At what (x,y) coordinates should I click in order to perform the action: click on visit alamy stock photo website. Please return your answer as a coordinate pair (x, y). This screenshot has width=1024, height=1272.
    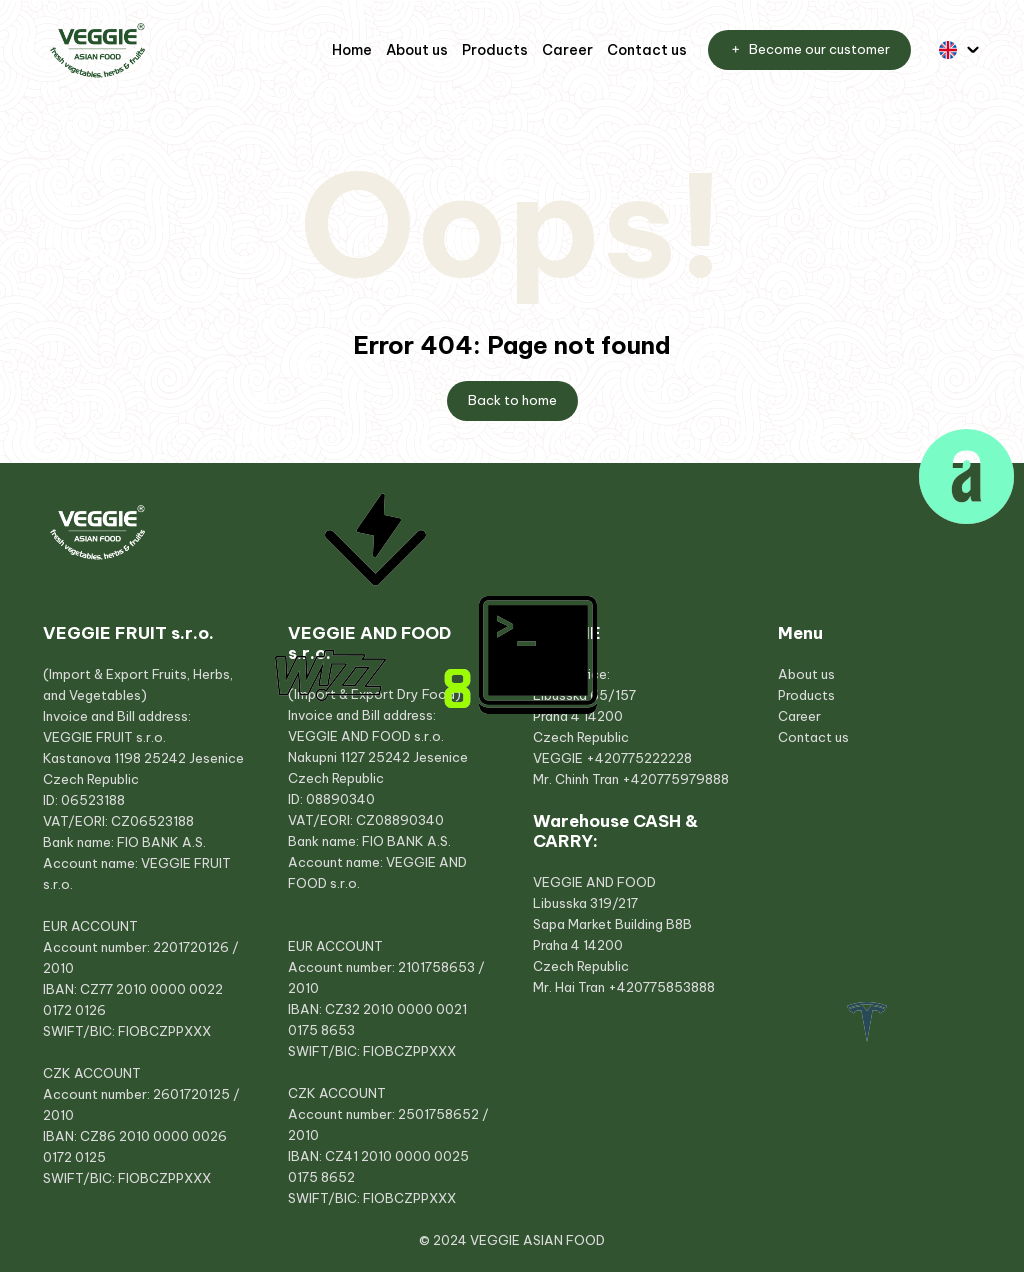
    Looking at the image, I should click on (966, 476).